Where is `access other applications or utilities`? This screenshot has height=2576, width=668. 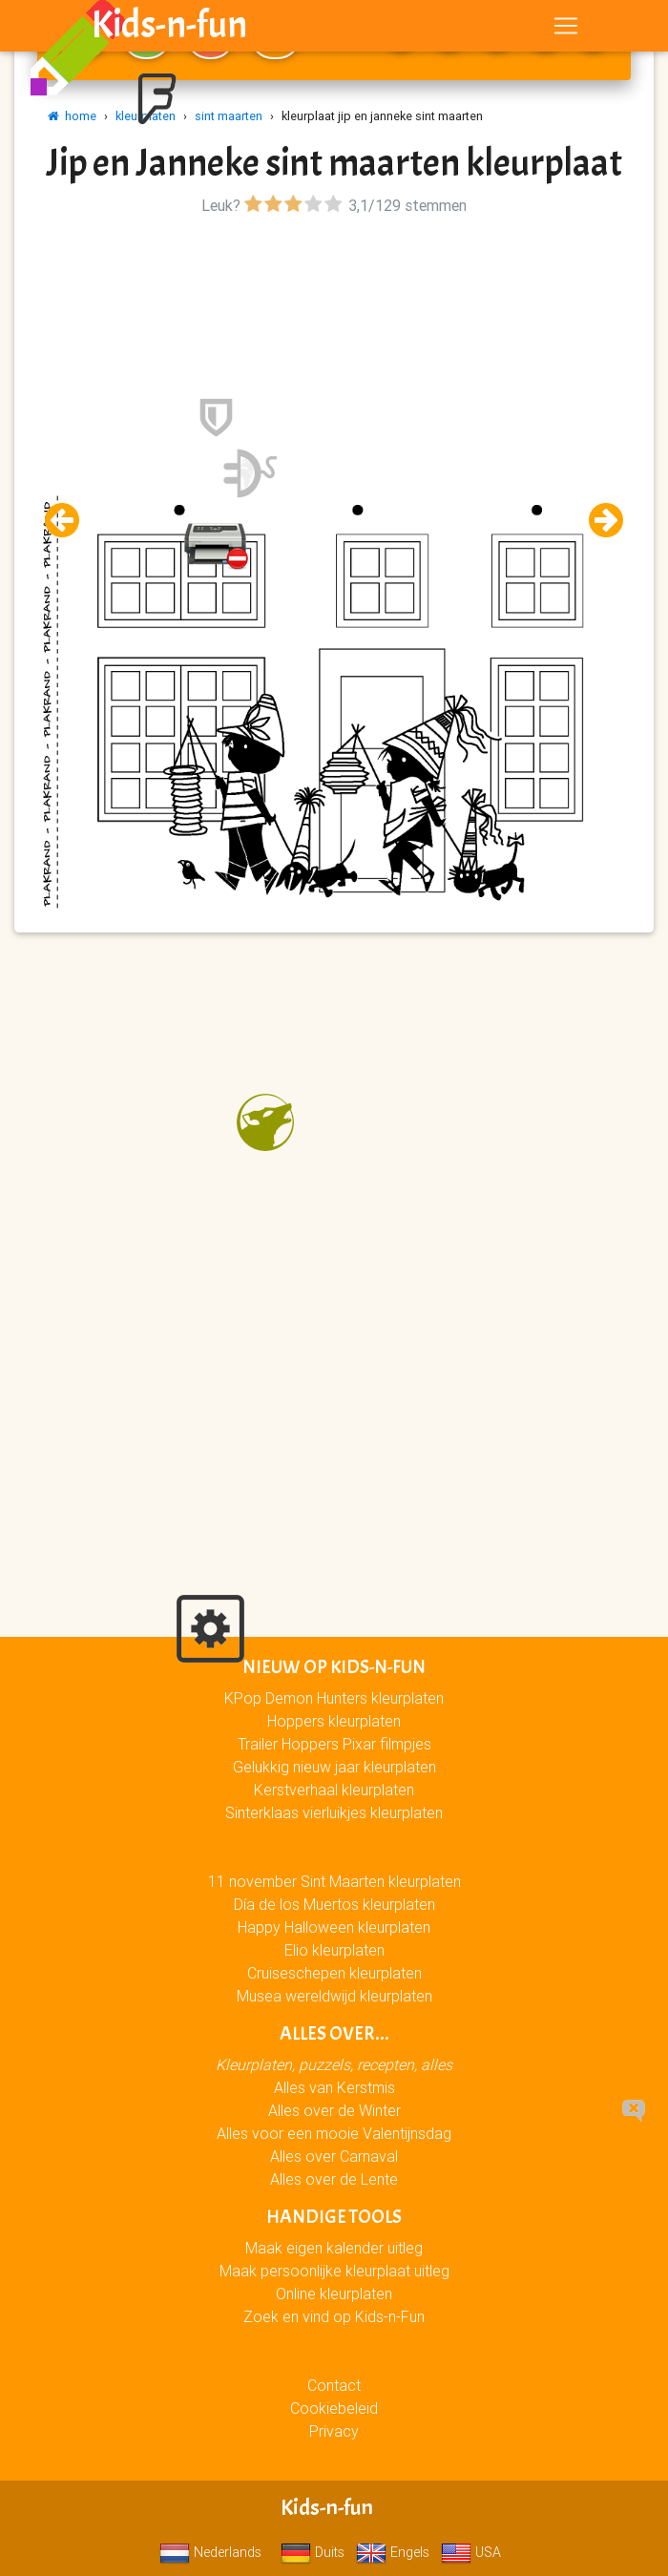
access other applications or utilities is located at coordinates (210, 1628).